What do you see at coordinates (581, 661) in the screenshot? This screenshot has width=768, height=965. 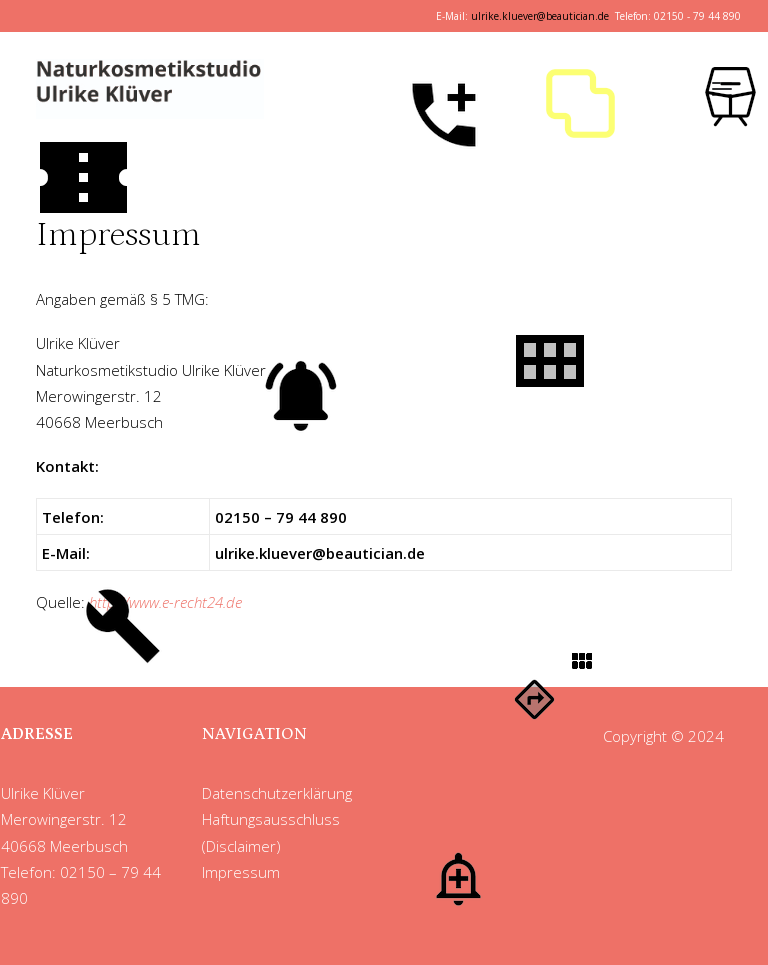 I see `switch to grid view` at bounding box center [581, 661].